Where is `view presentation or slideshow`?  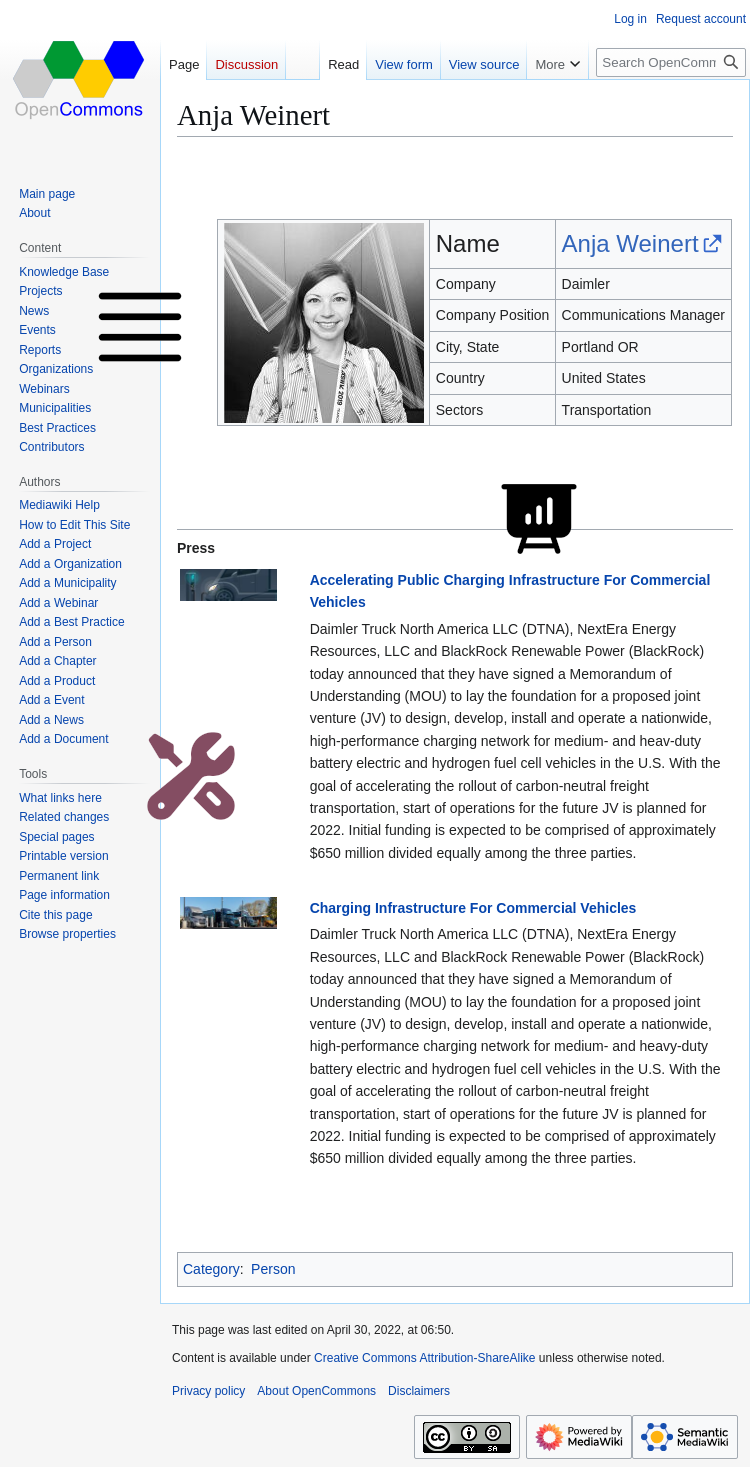
view presentation or slideshow is located at coordinates (539, 519).